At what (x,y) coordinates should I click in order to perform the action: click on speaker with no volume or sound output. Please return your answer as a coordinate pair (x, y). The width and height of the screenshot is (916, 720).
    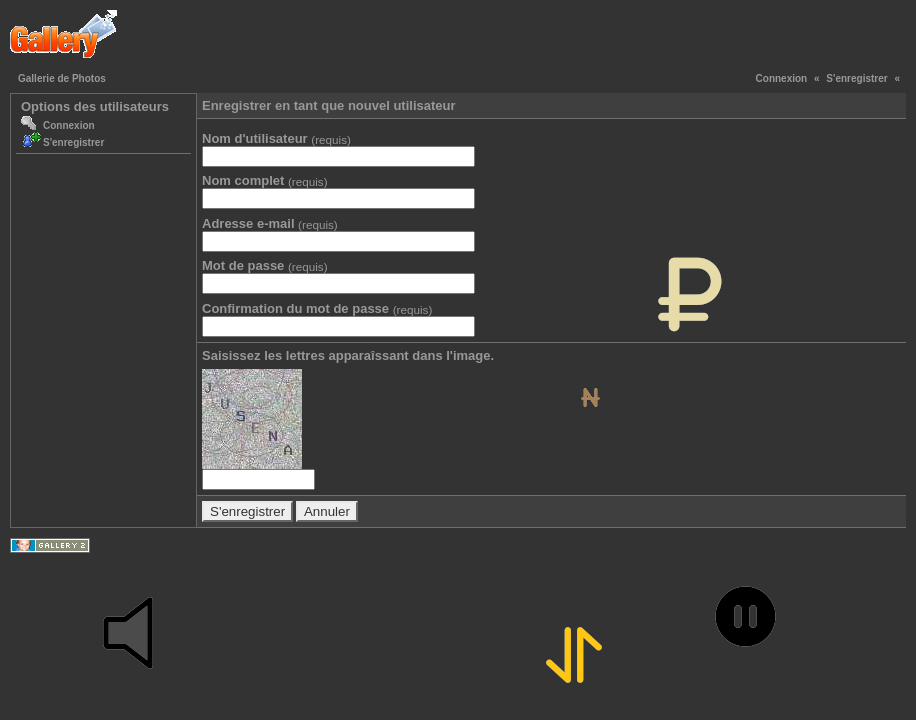
    Looking at the image, I should click on (139, 633).